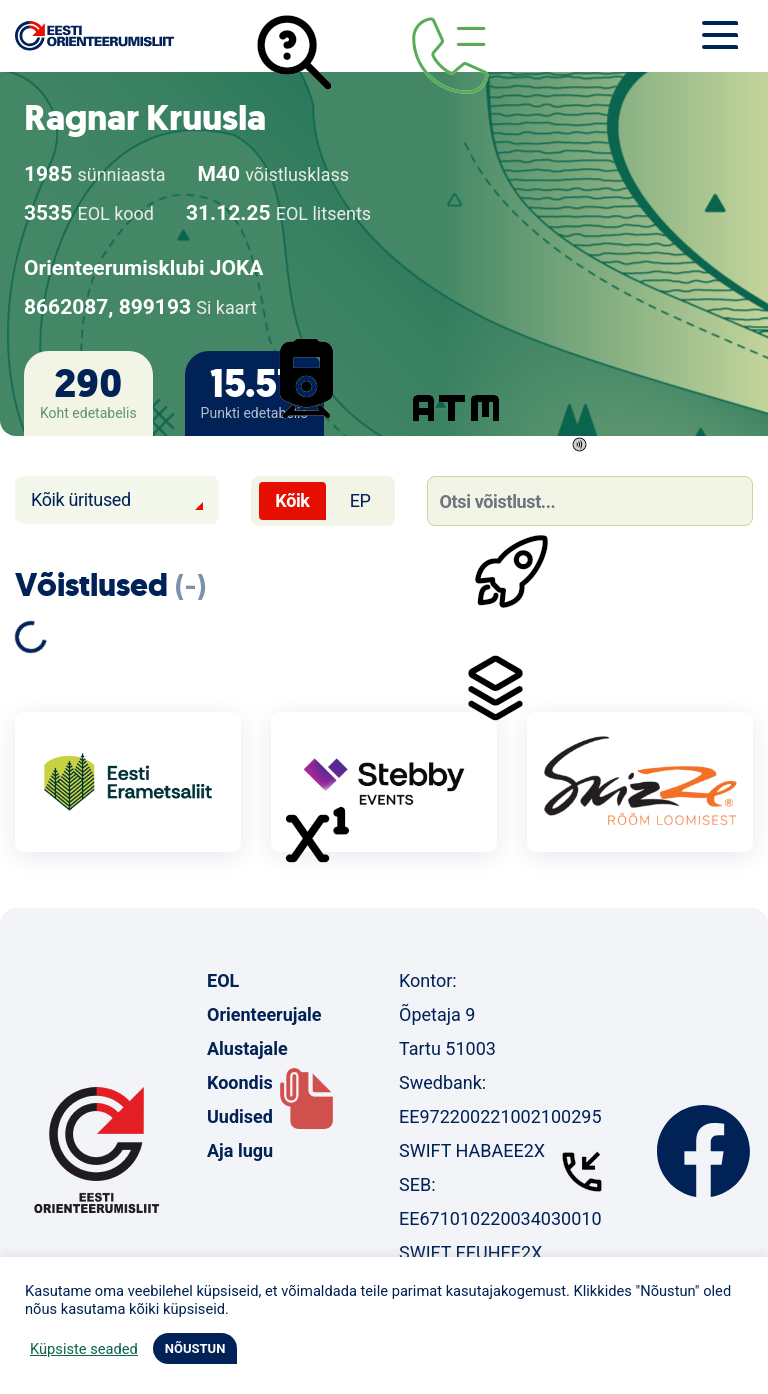  What do you see at coordinates (511, 571) in the screenshot?
I see `launch or deploy an application` at bounding box center [511, 571].